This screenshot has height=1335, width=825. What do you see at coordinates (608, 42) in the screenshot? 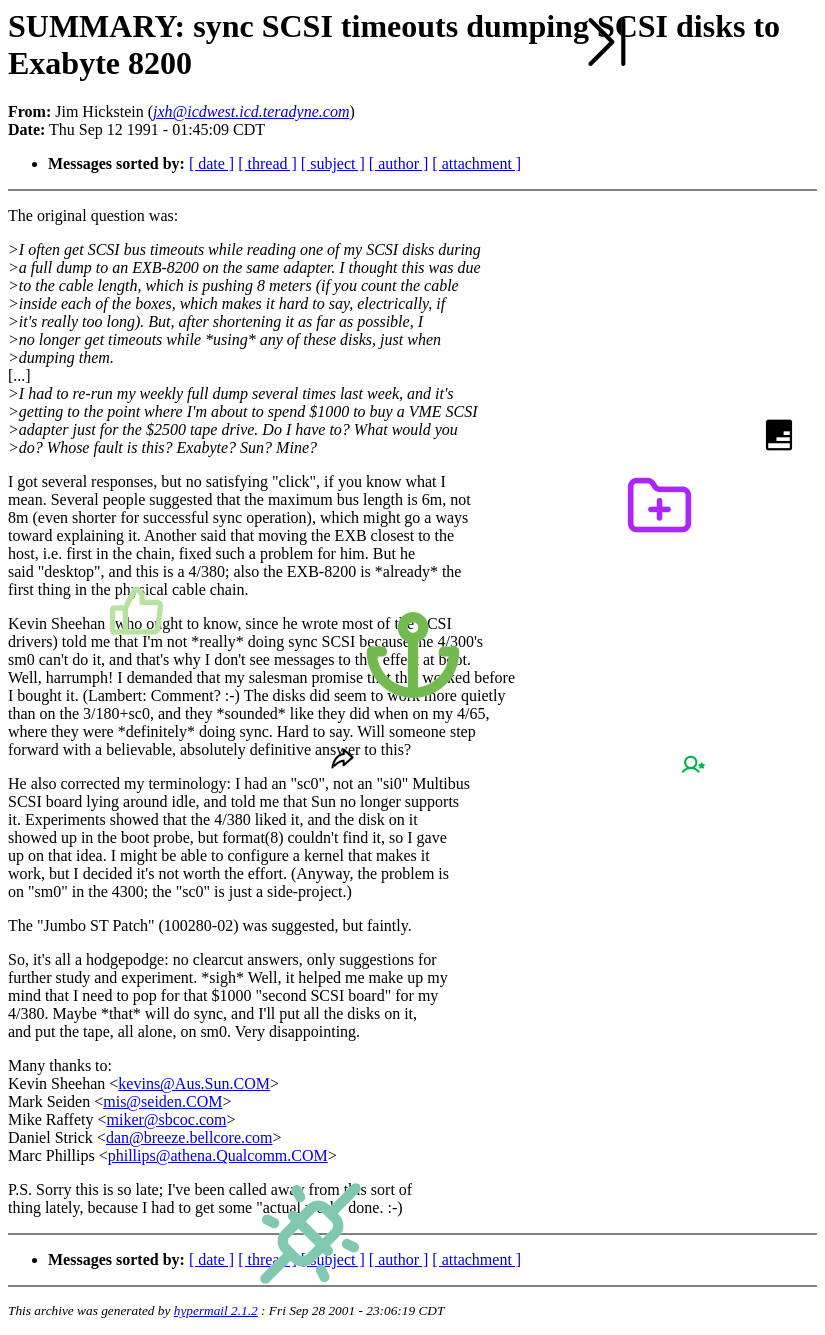
I see `skip to end or next item` at bounding box center [608, 42].